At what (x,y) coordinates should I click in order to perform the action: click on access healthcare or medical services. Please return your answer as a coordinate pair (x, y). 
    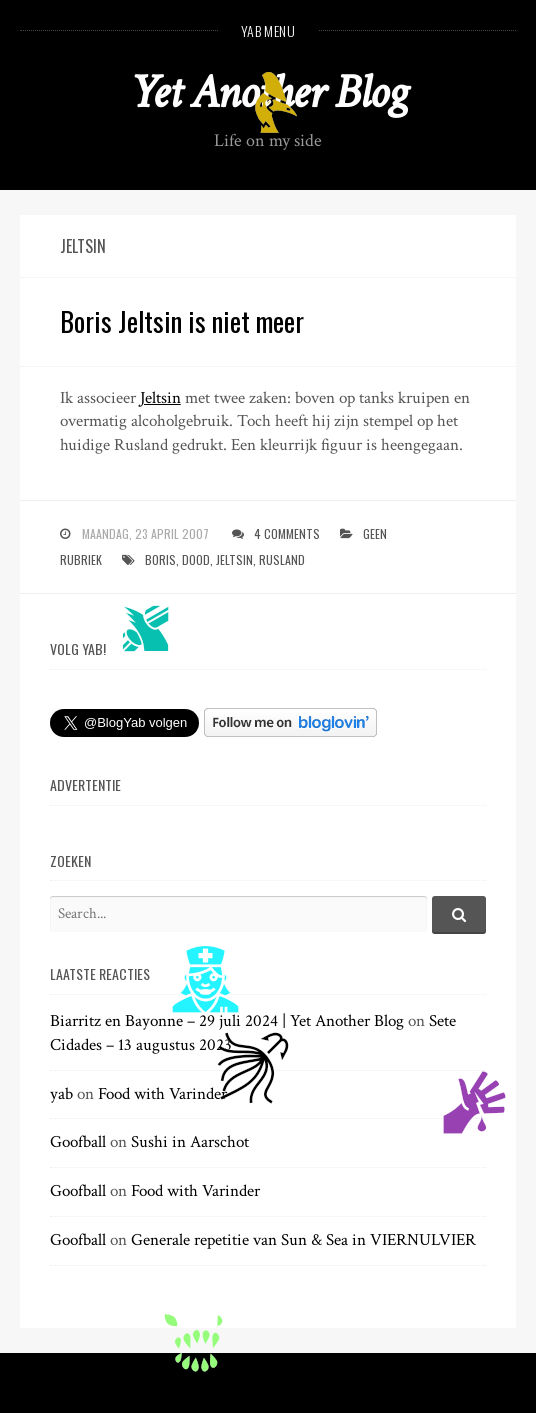
    Looking at the image, I should click on (205, 979).